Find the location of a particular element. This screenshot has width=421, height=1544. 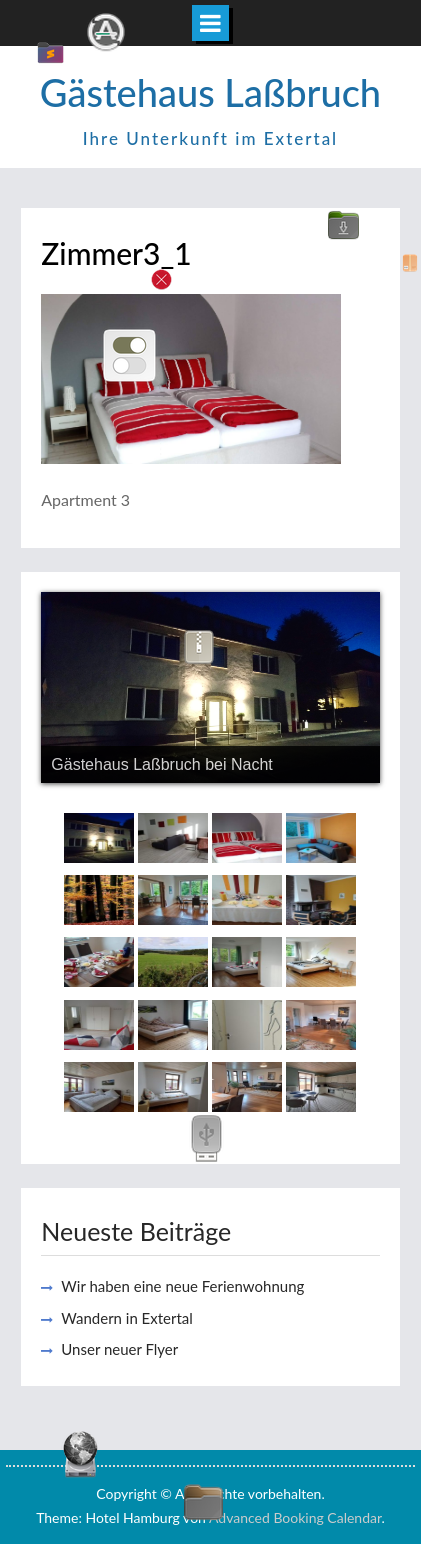

open the software updater application is located at coordinates (106, 32).